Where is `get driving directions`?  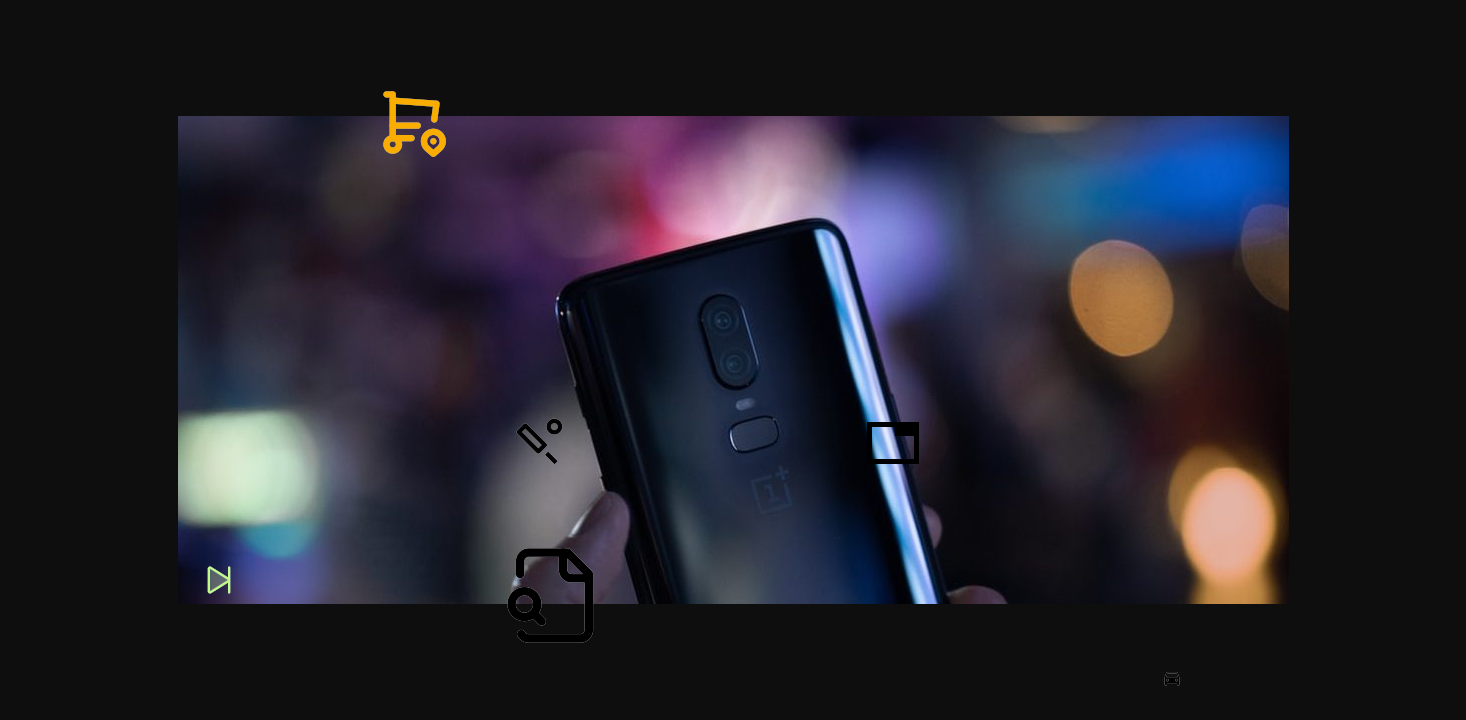
get driving directions is located at coordinates (1172, 678).